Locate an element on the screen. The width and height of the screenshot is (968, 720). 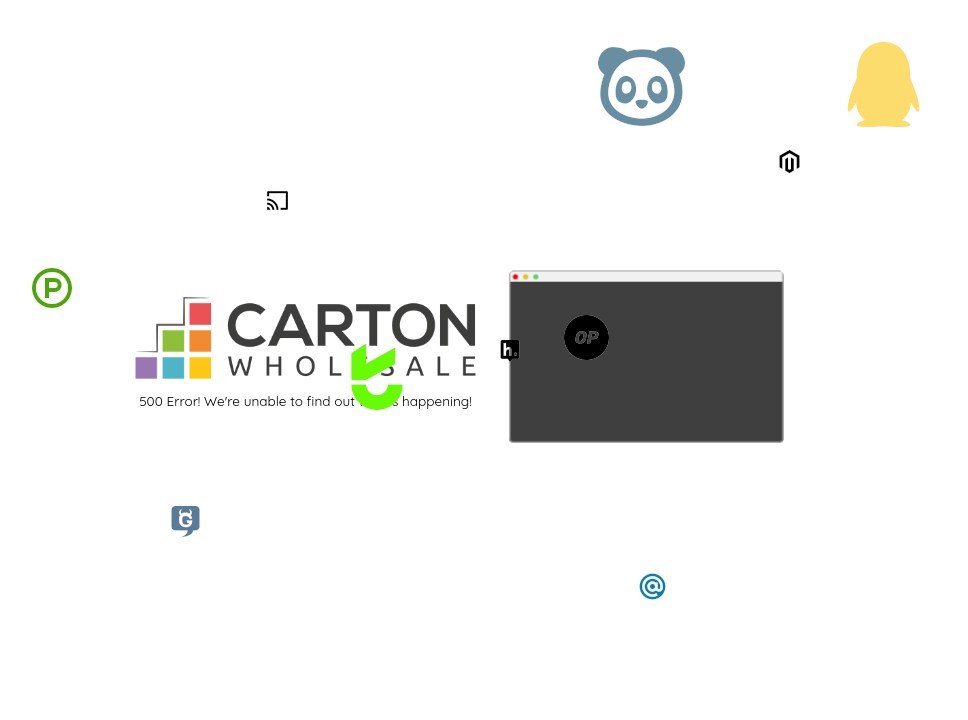
open hypothesis annotation tool is located at coordinates (510, 351).